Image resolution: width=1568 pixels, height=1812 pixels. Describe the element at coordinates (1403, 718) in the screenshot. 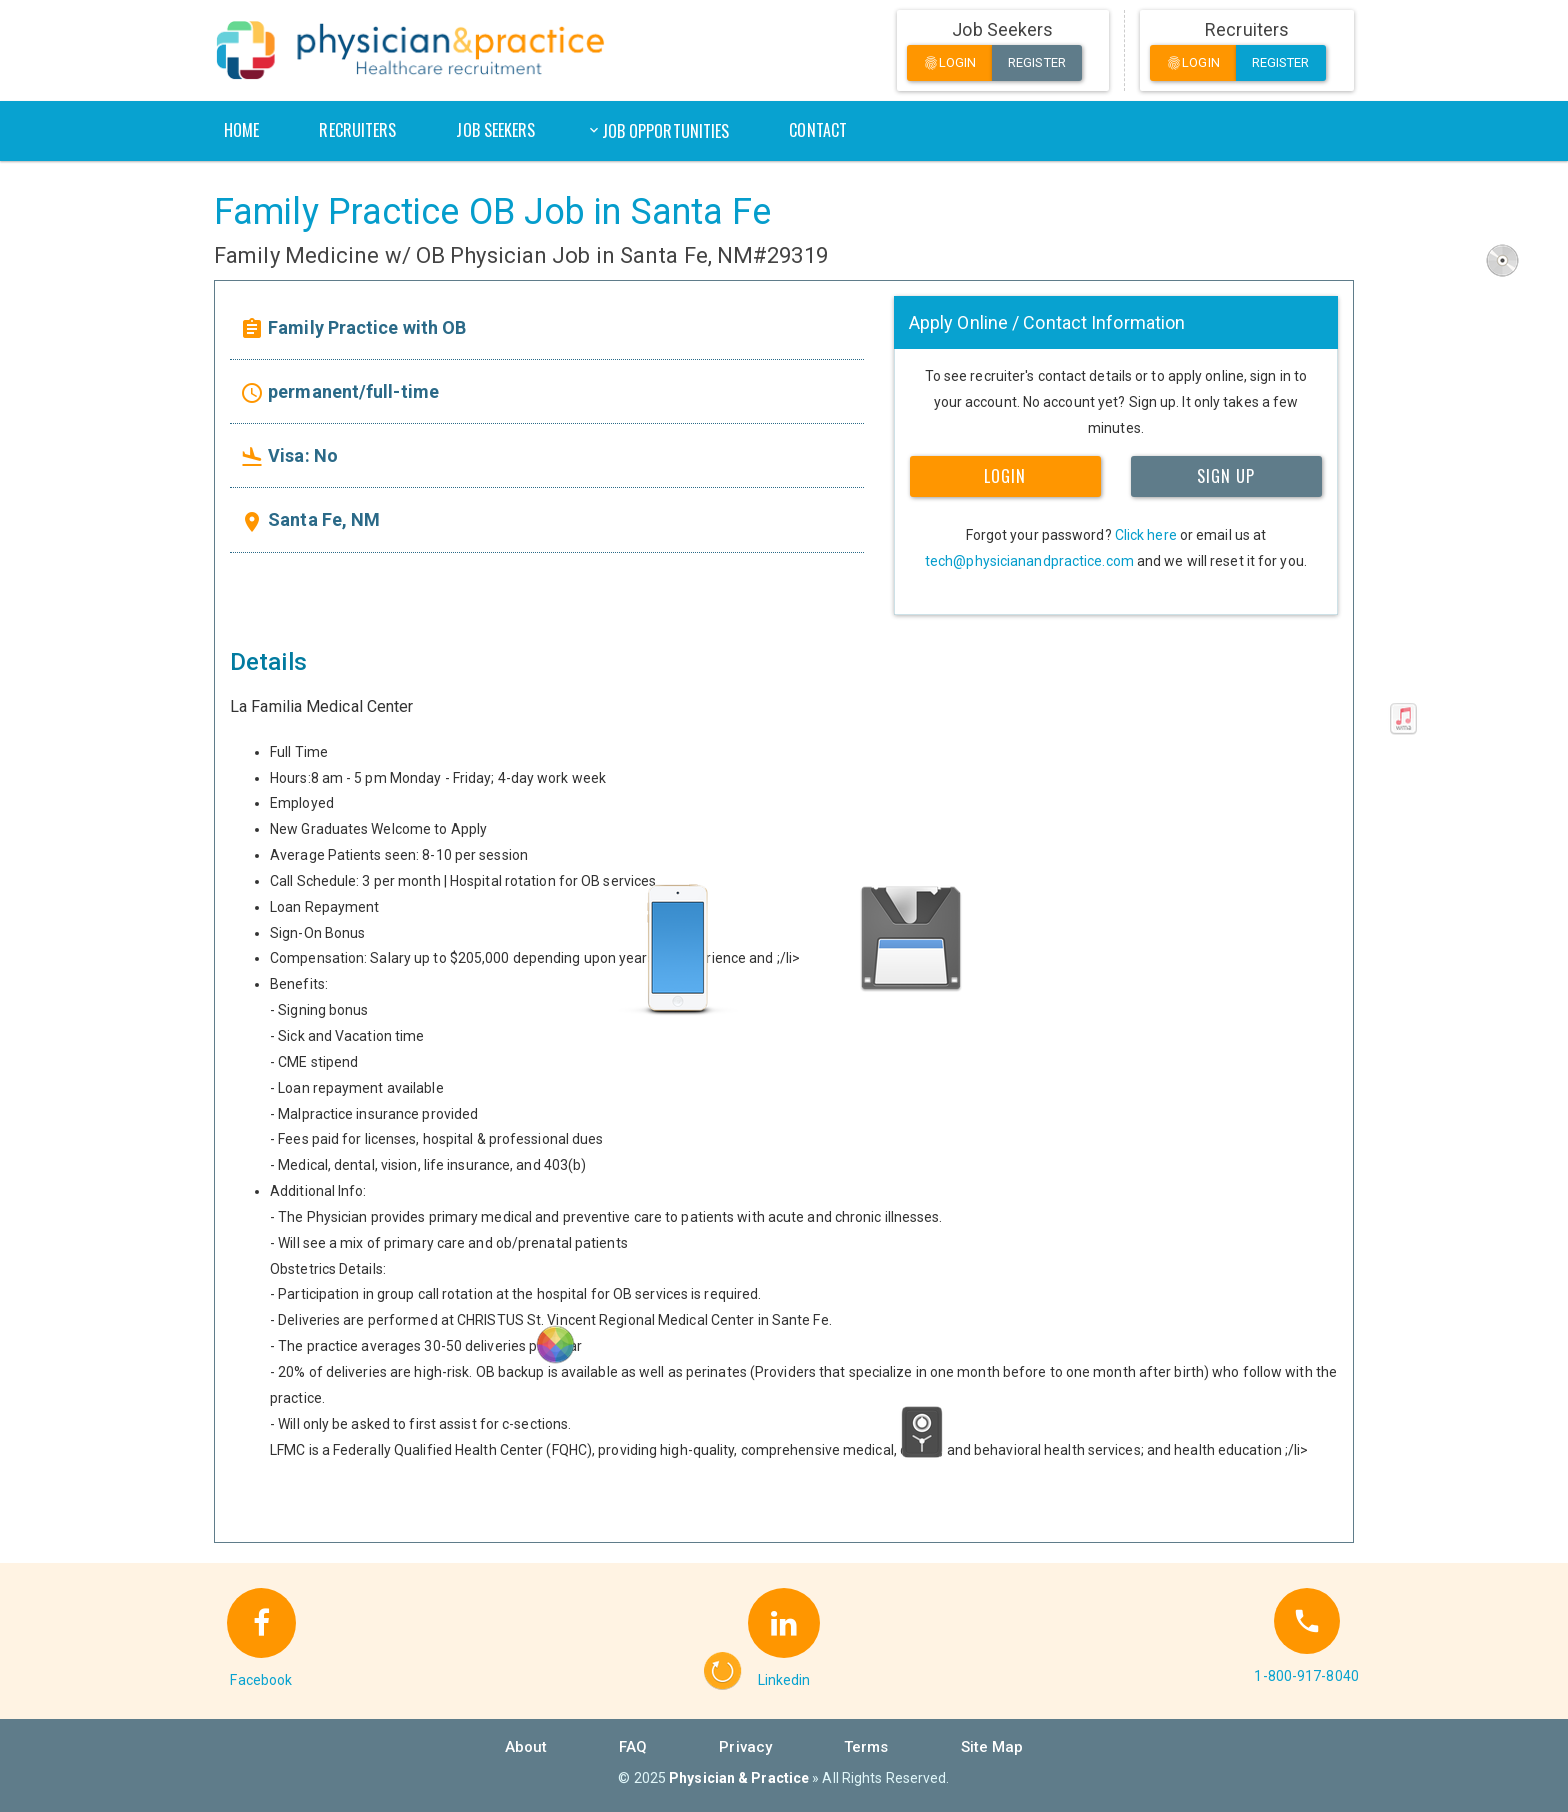

I see `a windows media audio (.wma) file` at that location.